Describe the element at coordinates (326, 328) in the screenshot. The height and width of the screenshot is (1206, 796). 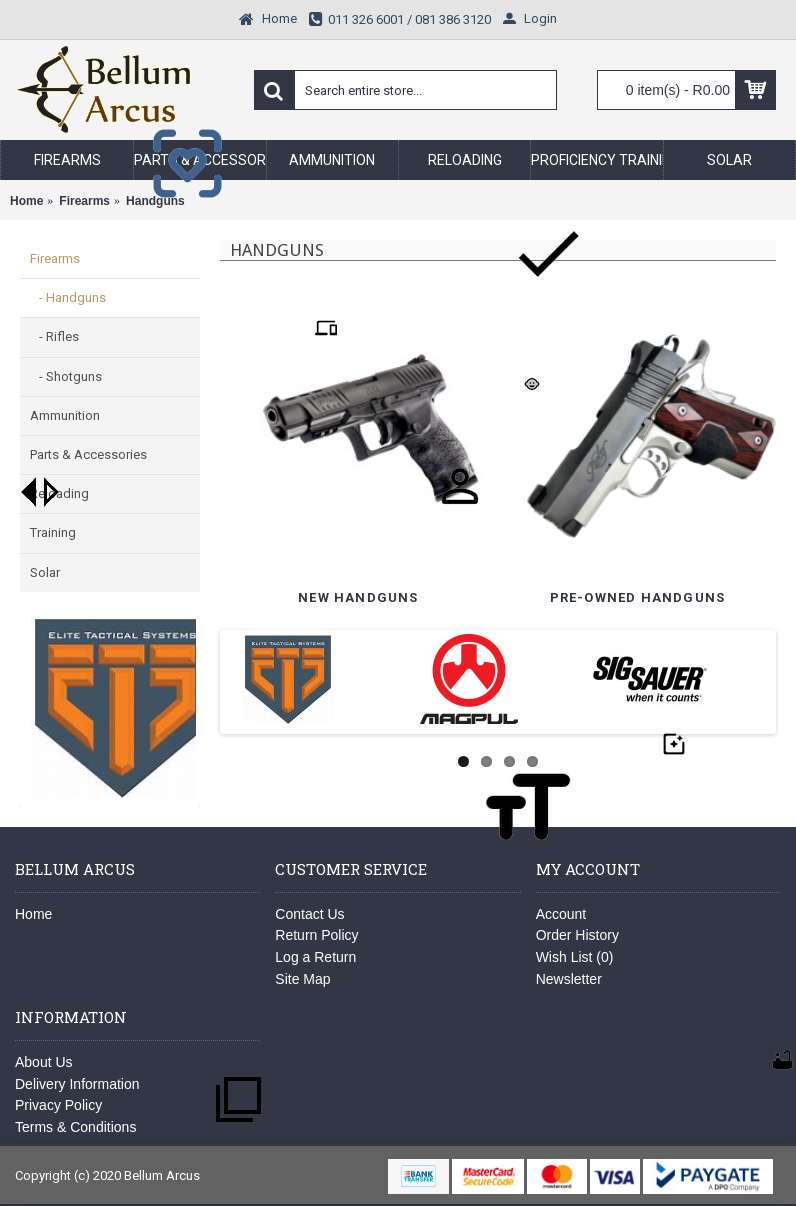
I see `connect your phone to another device` at that location.